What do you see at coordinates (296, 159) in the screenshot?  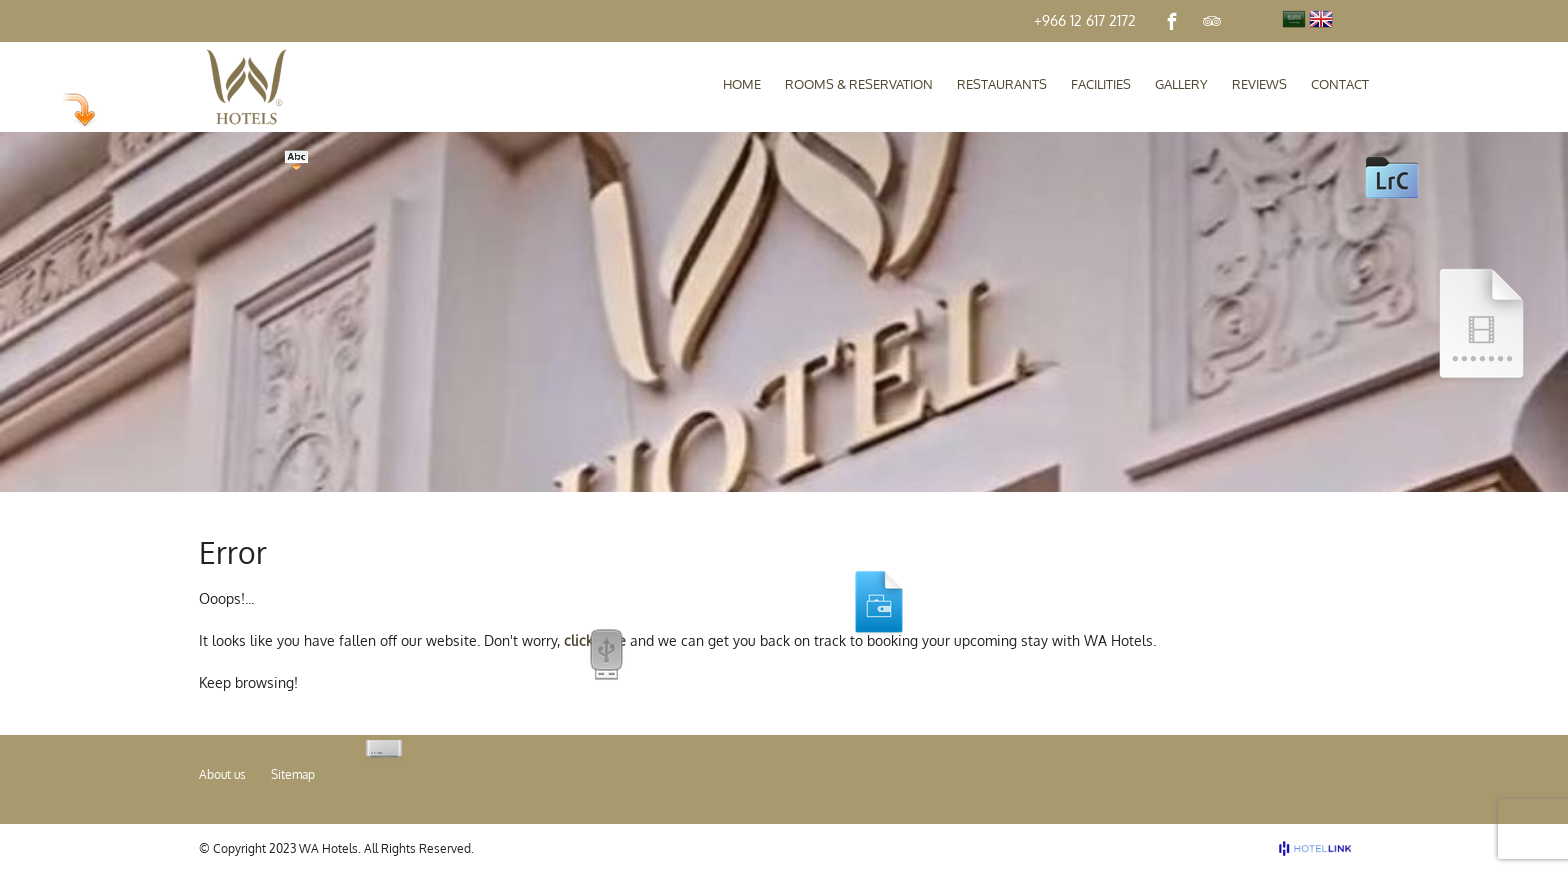 I see `insert text at cursor position` at bounding box center [296, 159].